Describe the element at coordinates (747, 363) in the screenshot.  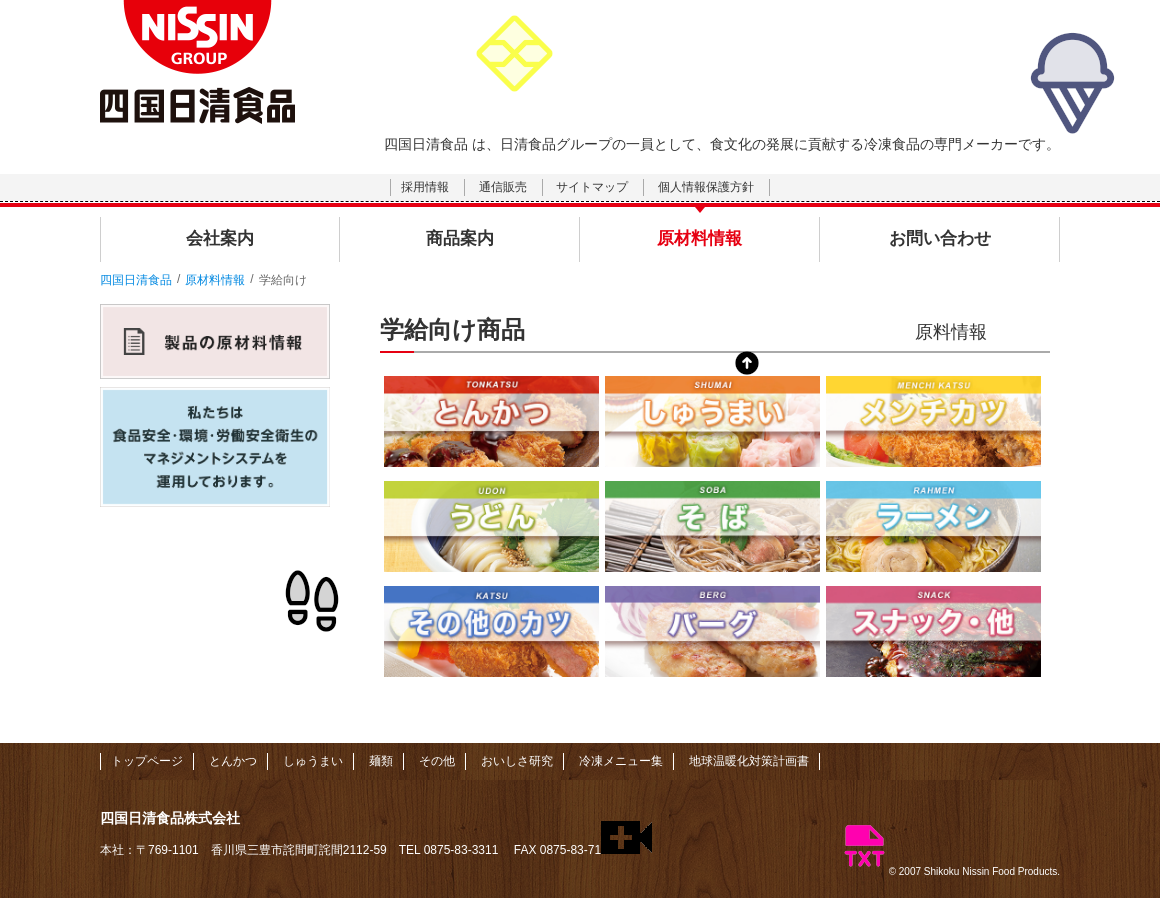
I see `scroll to top of page` at that location.